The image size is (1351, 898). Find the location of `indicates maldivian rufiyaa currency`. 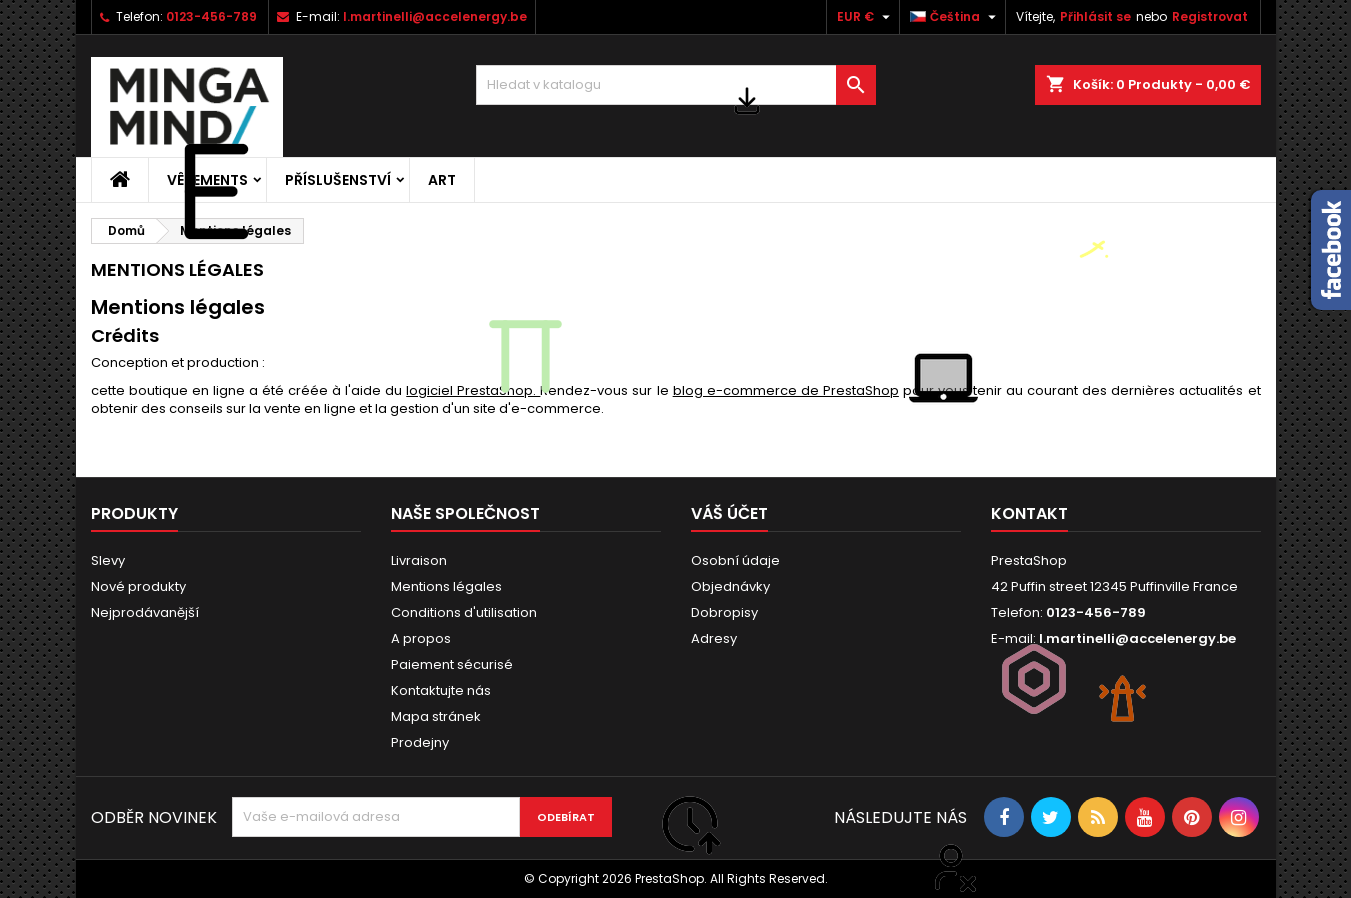

indicates maldivian rufiyaa currency is located at coordinates (1094, 250).